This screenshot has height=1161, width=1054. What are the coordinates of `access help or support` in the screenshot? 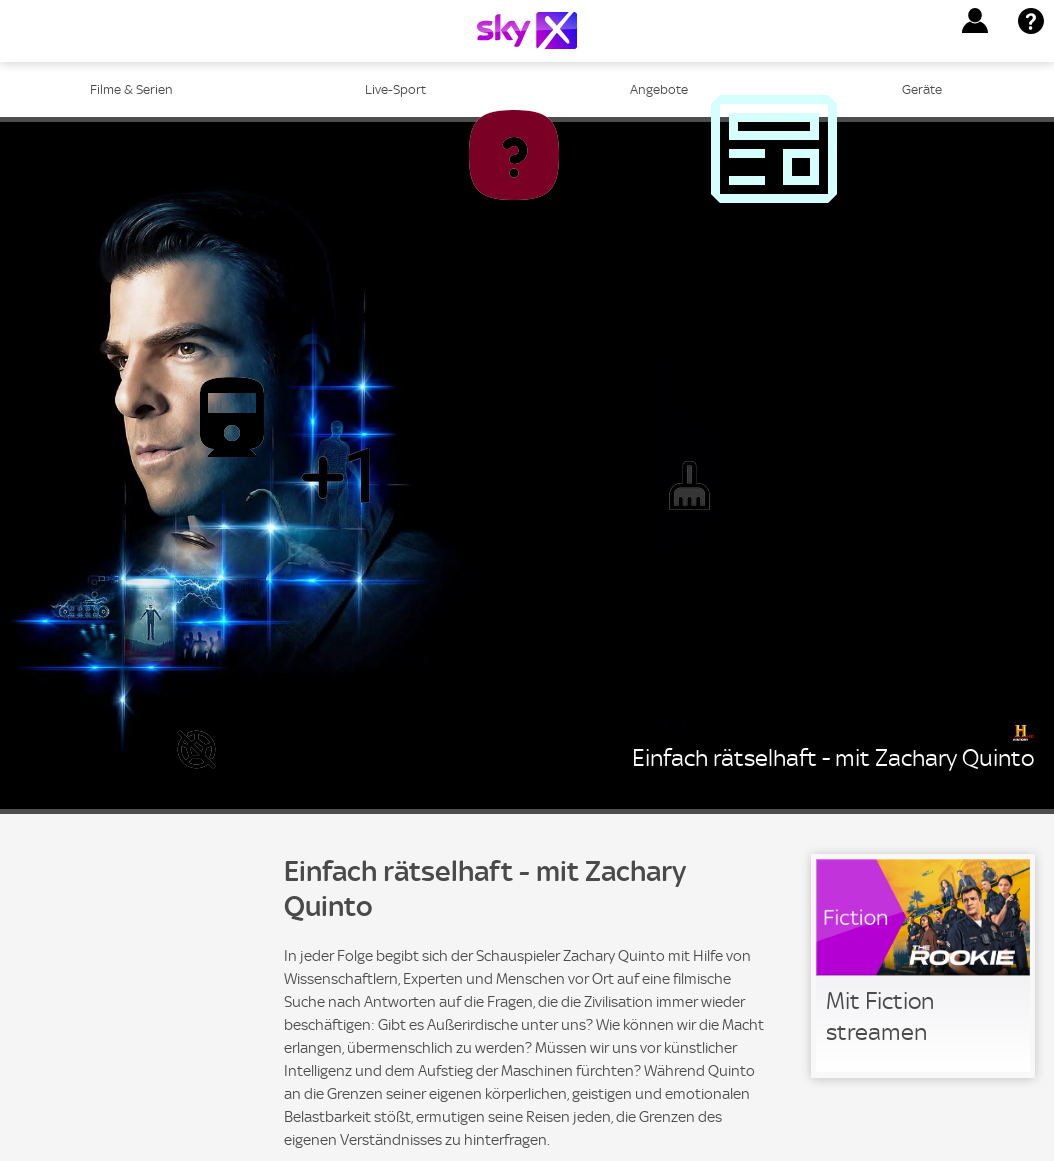 It's located at (514, 155).